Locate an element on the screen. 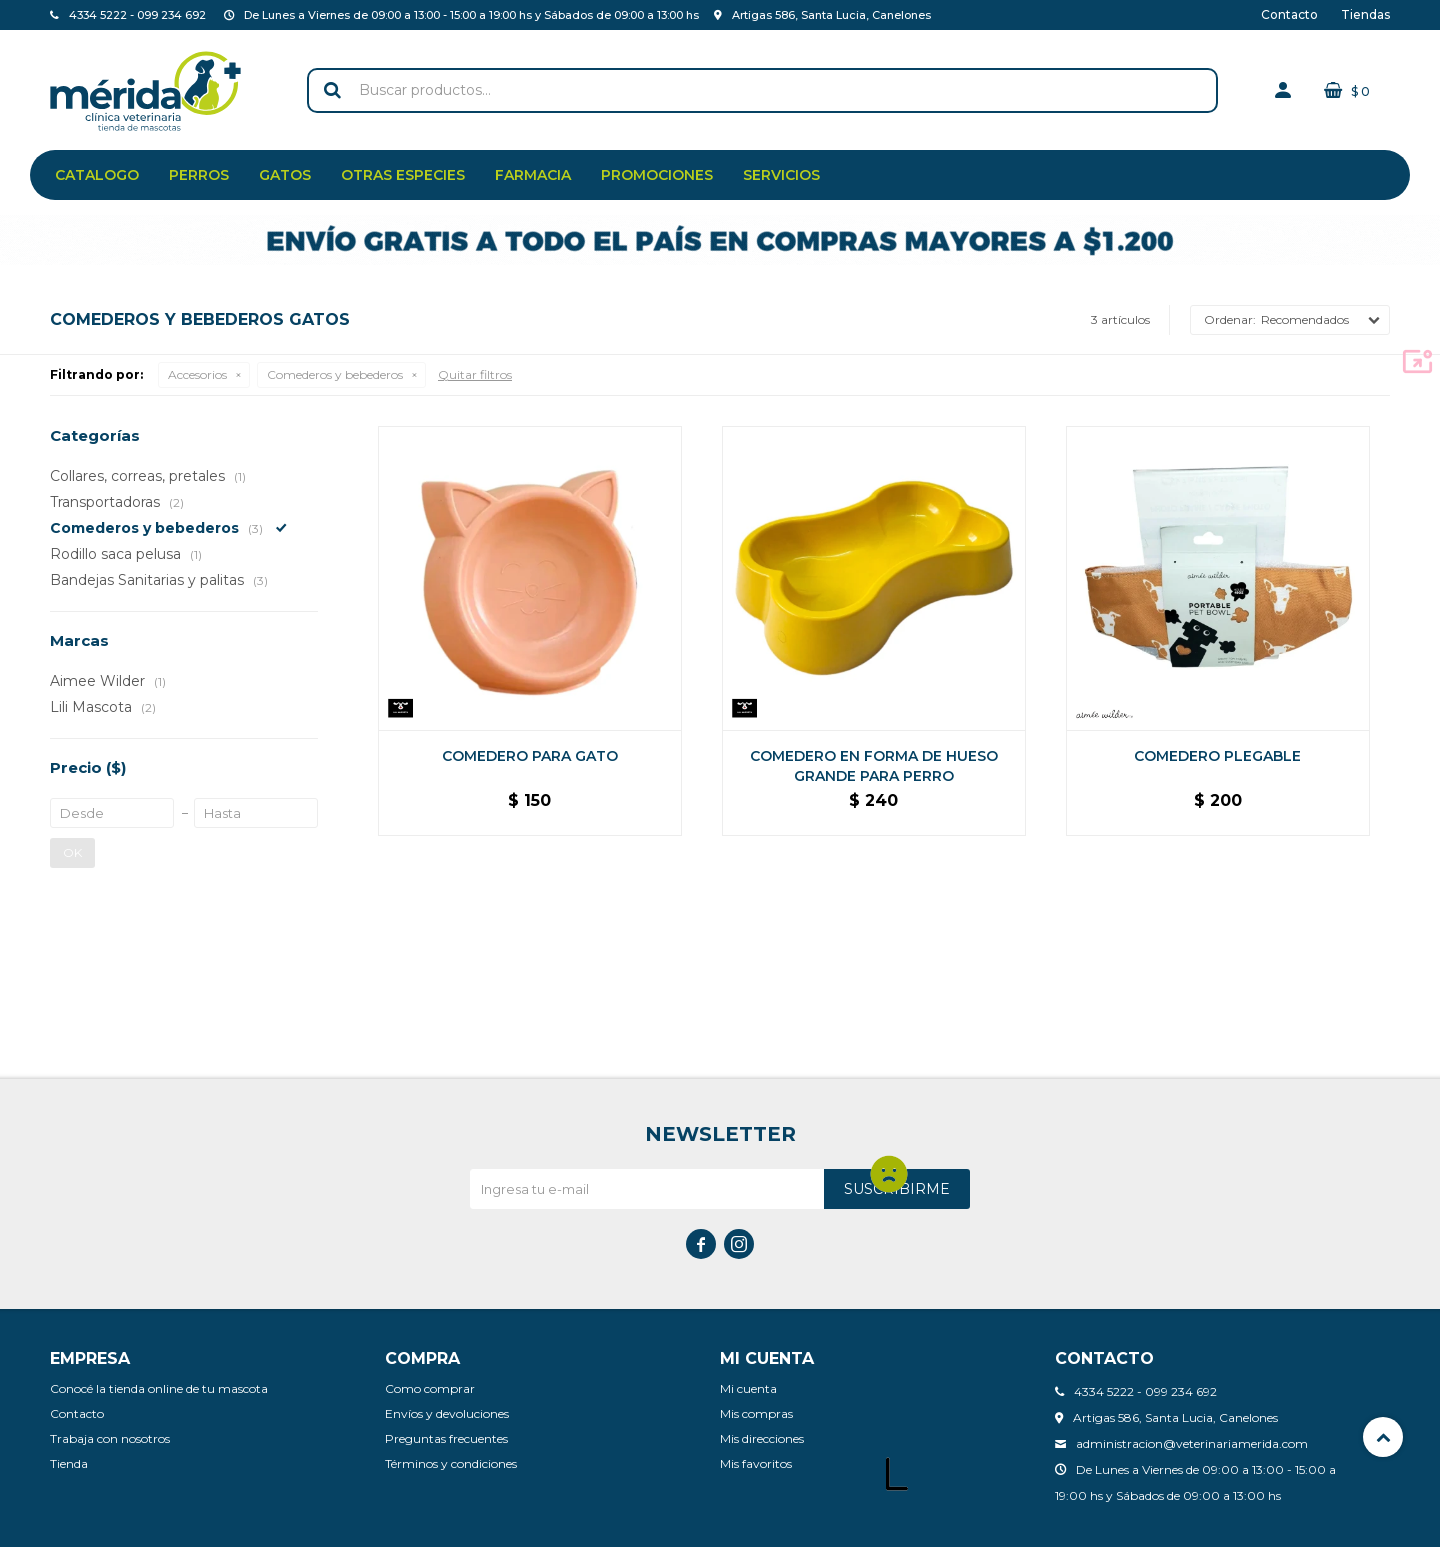 This screenshot has width=1440, height=1547. indicates a label or item starting with the letter L is located at coordinates (897, 1474).